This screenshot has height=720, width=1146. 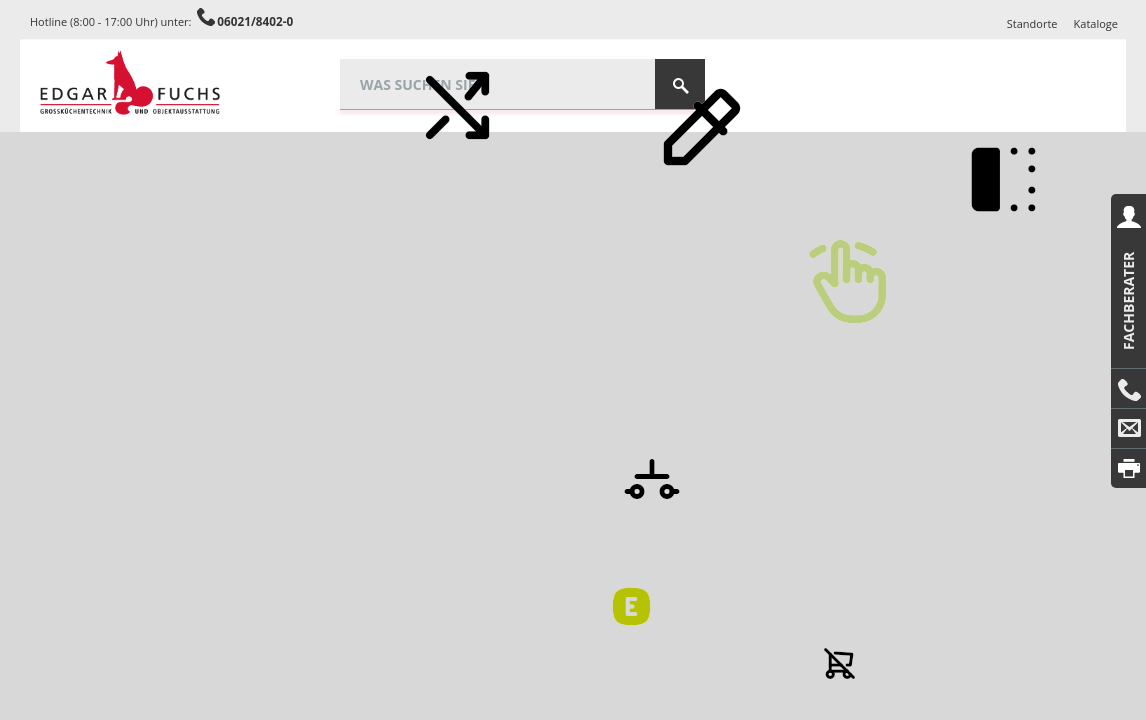 What do you see at coordinates (1003, 179) in the screenshot?
I see `align content to the left` at bounding box center [1003, 179].